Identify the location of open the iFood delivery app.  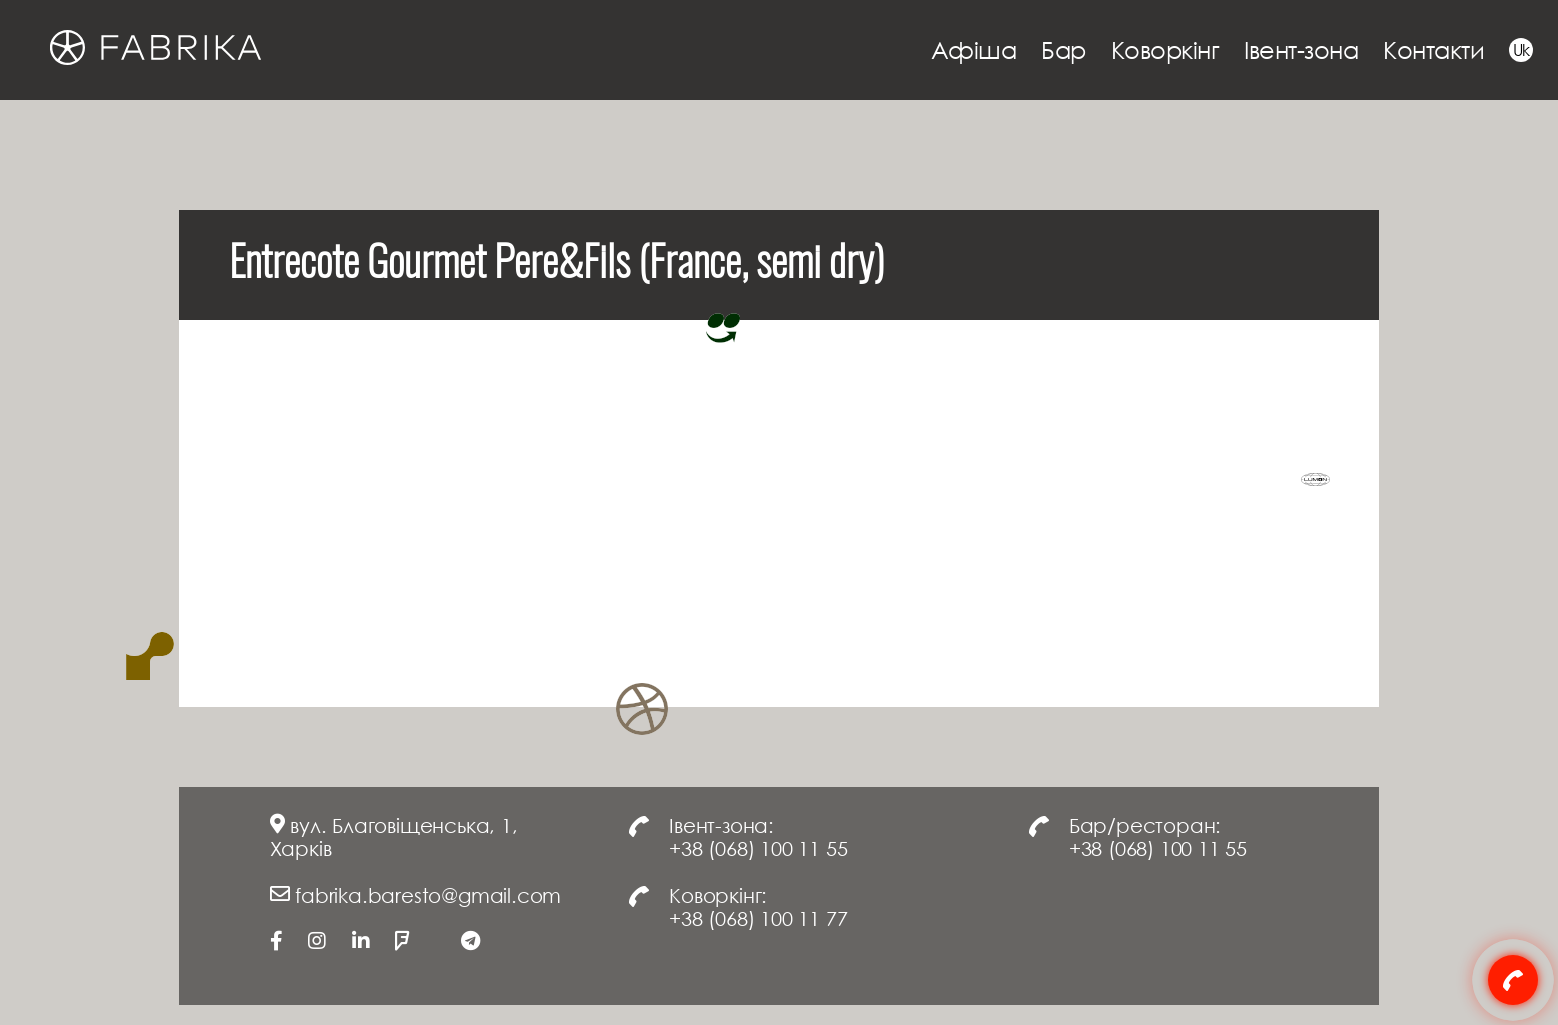
(723, 328).